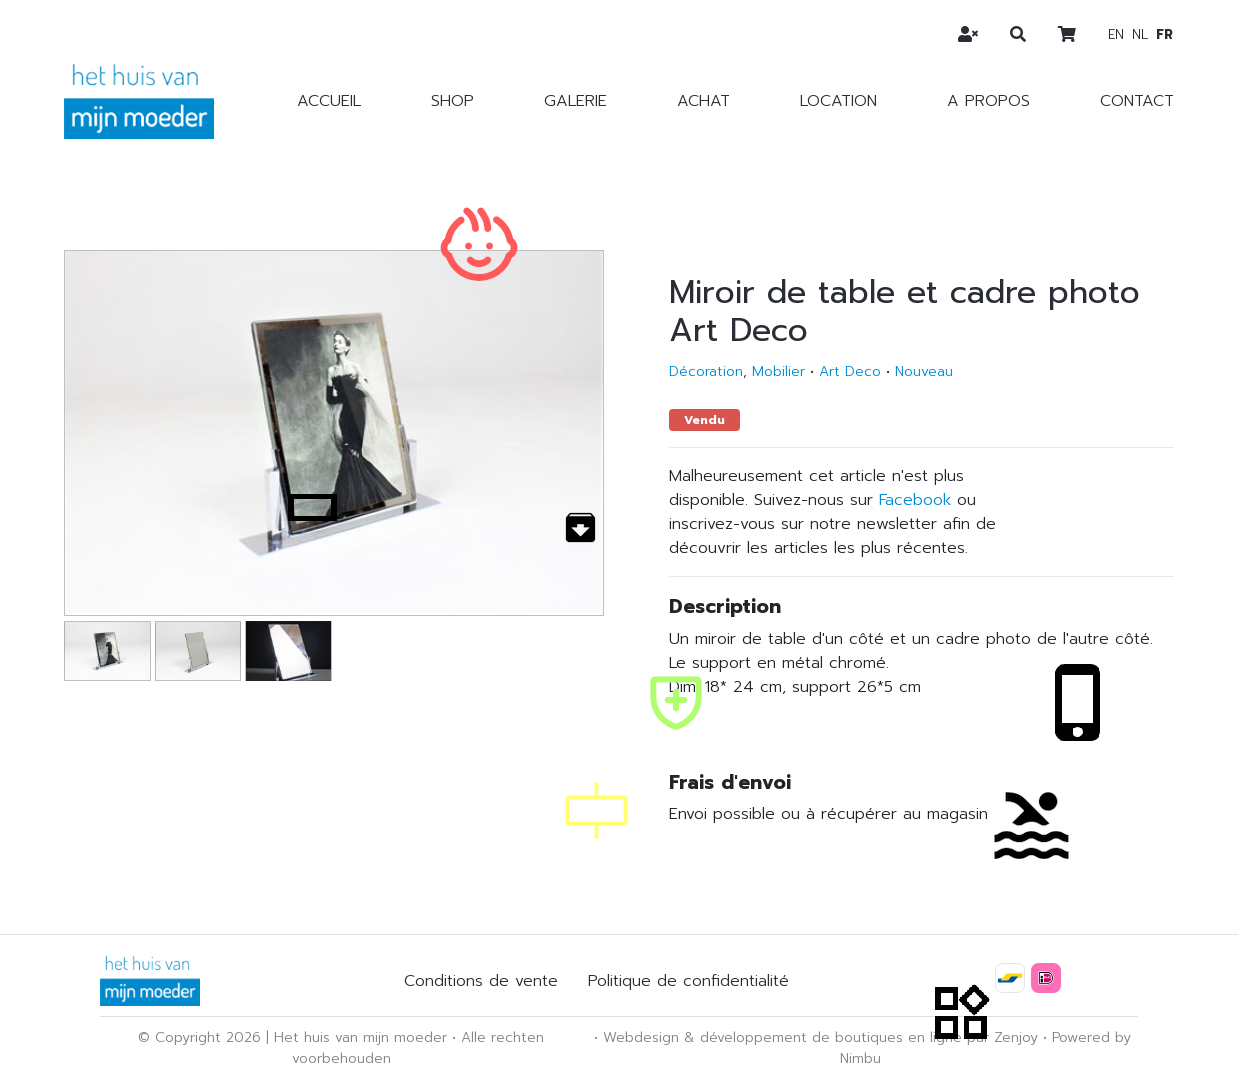 This screenshot has height=1079, width=1238. Describe the element at coordinates (1031, 825) in the screenshot. I see `view pool or swimming amenities` at that location.